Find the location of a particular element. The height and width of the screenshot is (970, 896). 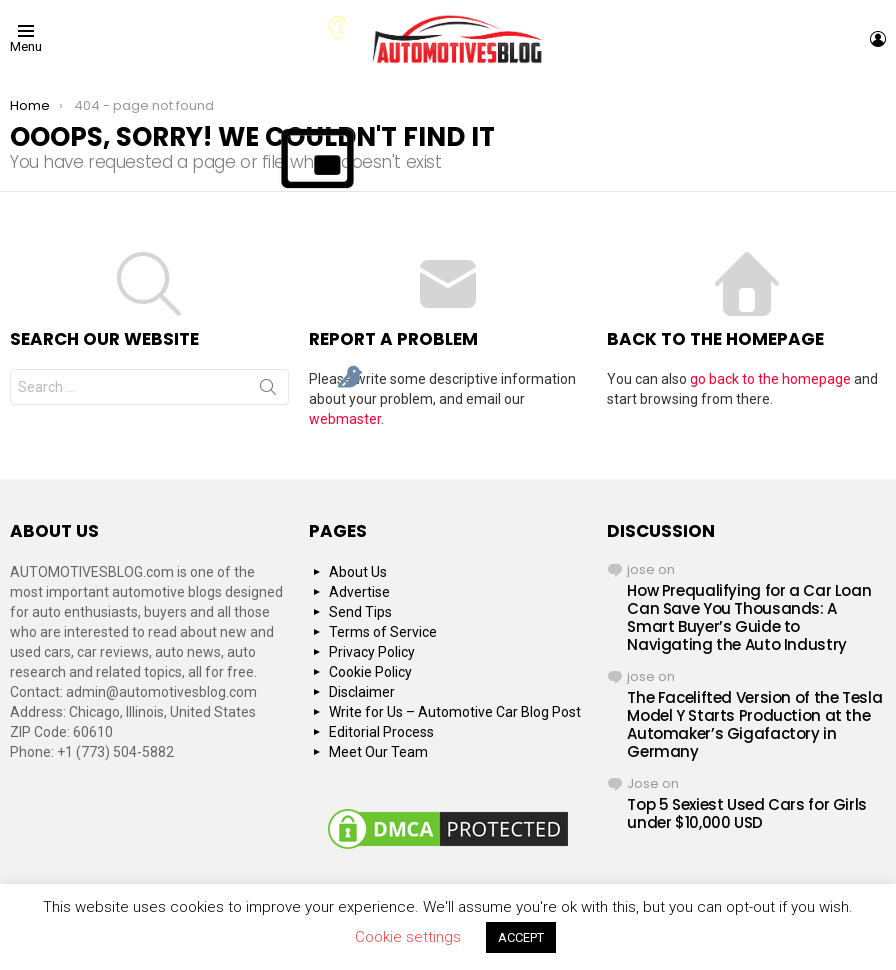

access audio or hearing settings is located at coordinates (337, 27).